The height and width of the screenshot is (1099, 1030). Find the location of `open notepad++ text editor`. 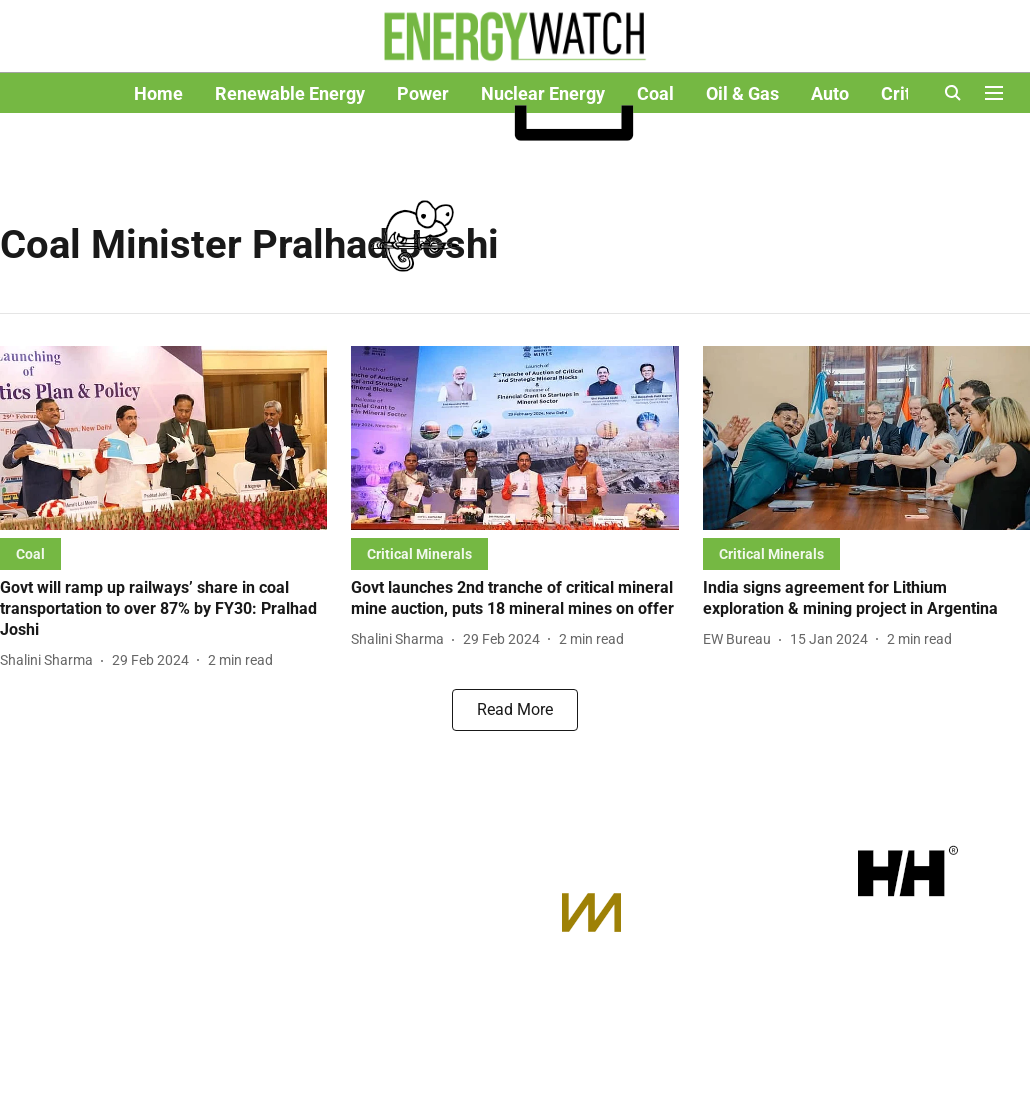

open notepad++ text editor is located at coordinates (415, 236).